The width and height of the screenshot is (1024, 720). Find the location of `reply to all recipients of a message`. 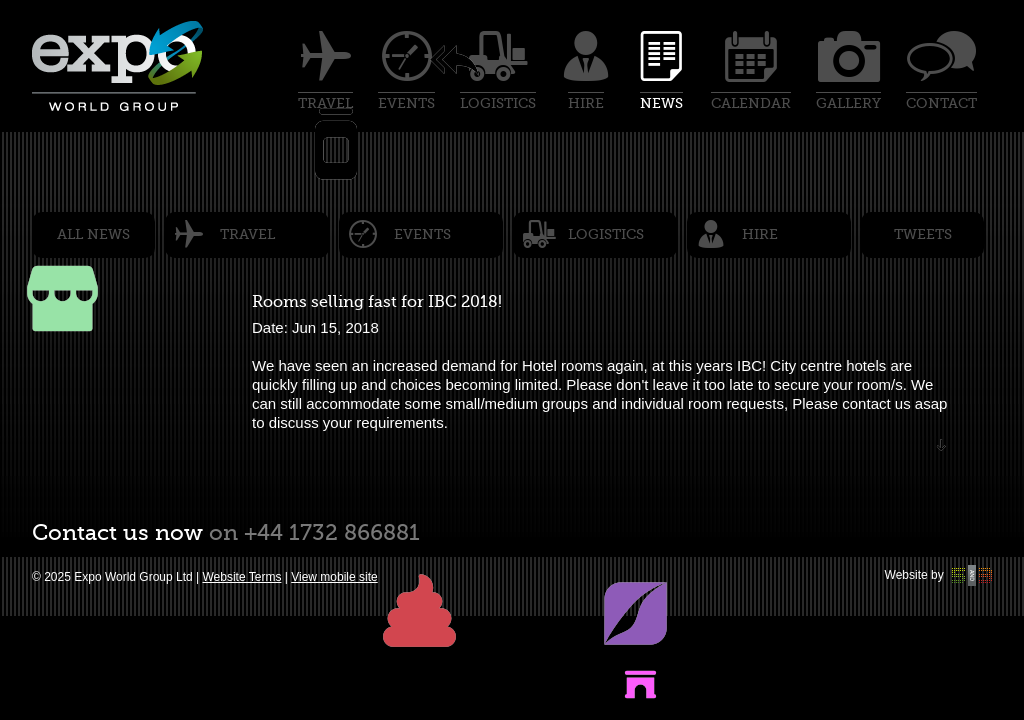

reply to all recipients of a message is located at coordinates (454, 59).